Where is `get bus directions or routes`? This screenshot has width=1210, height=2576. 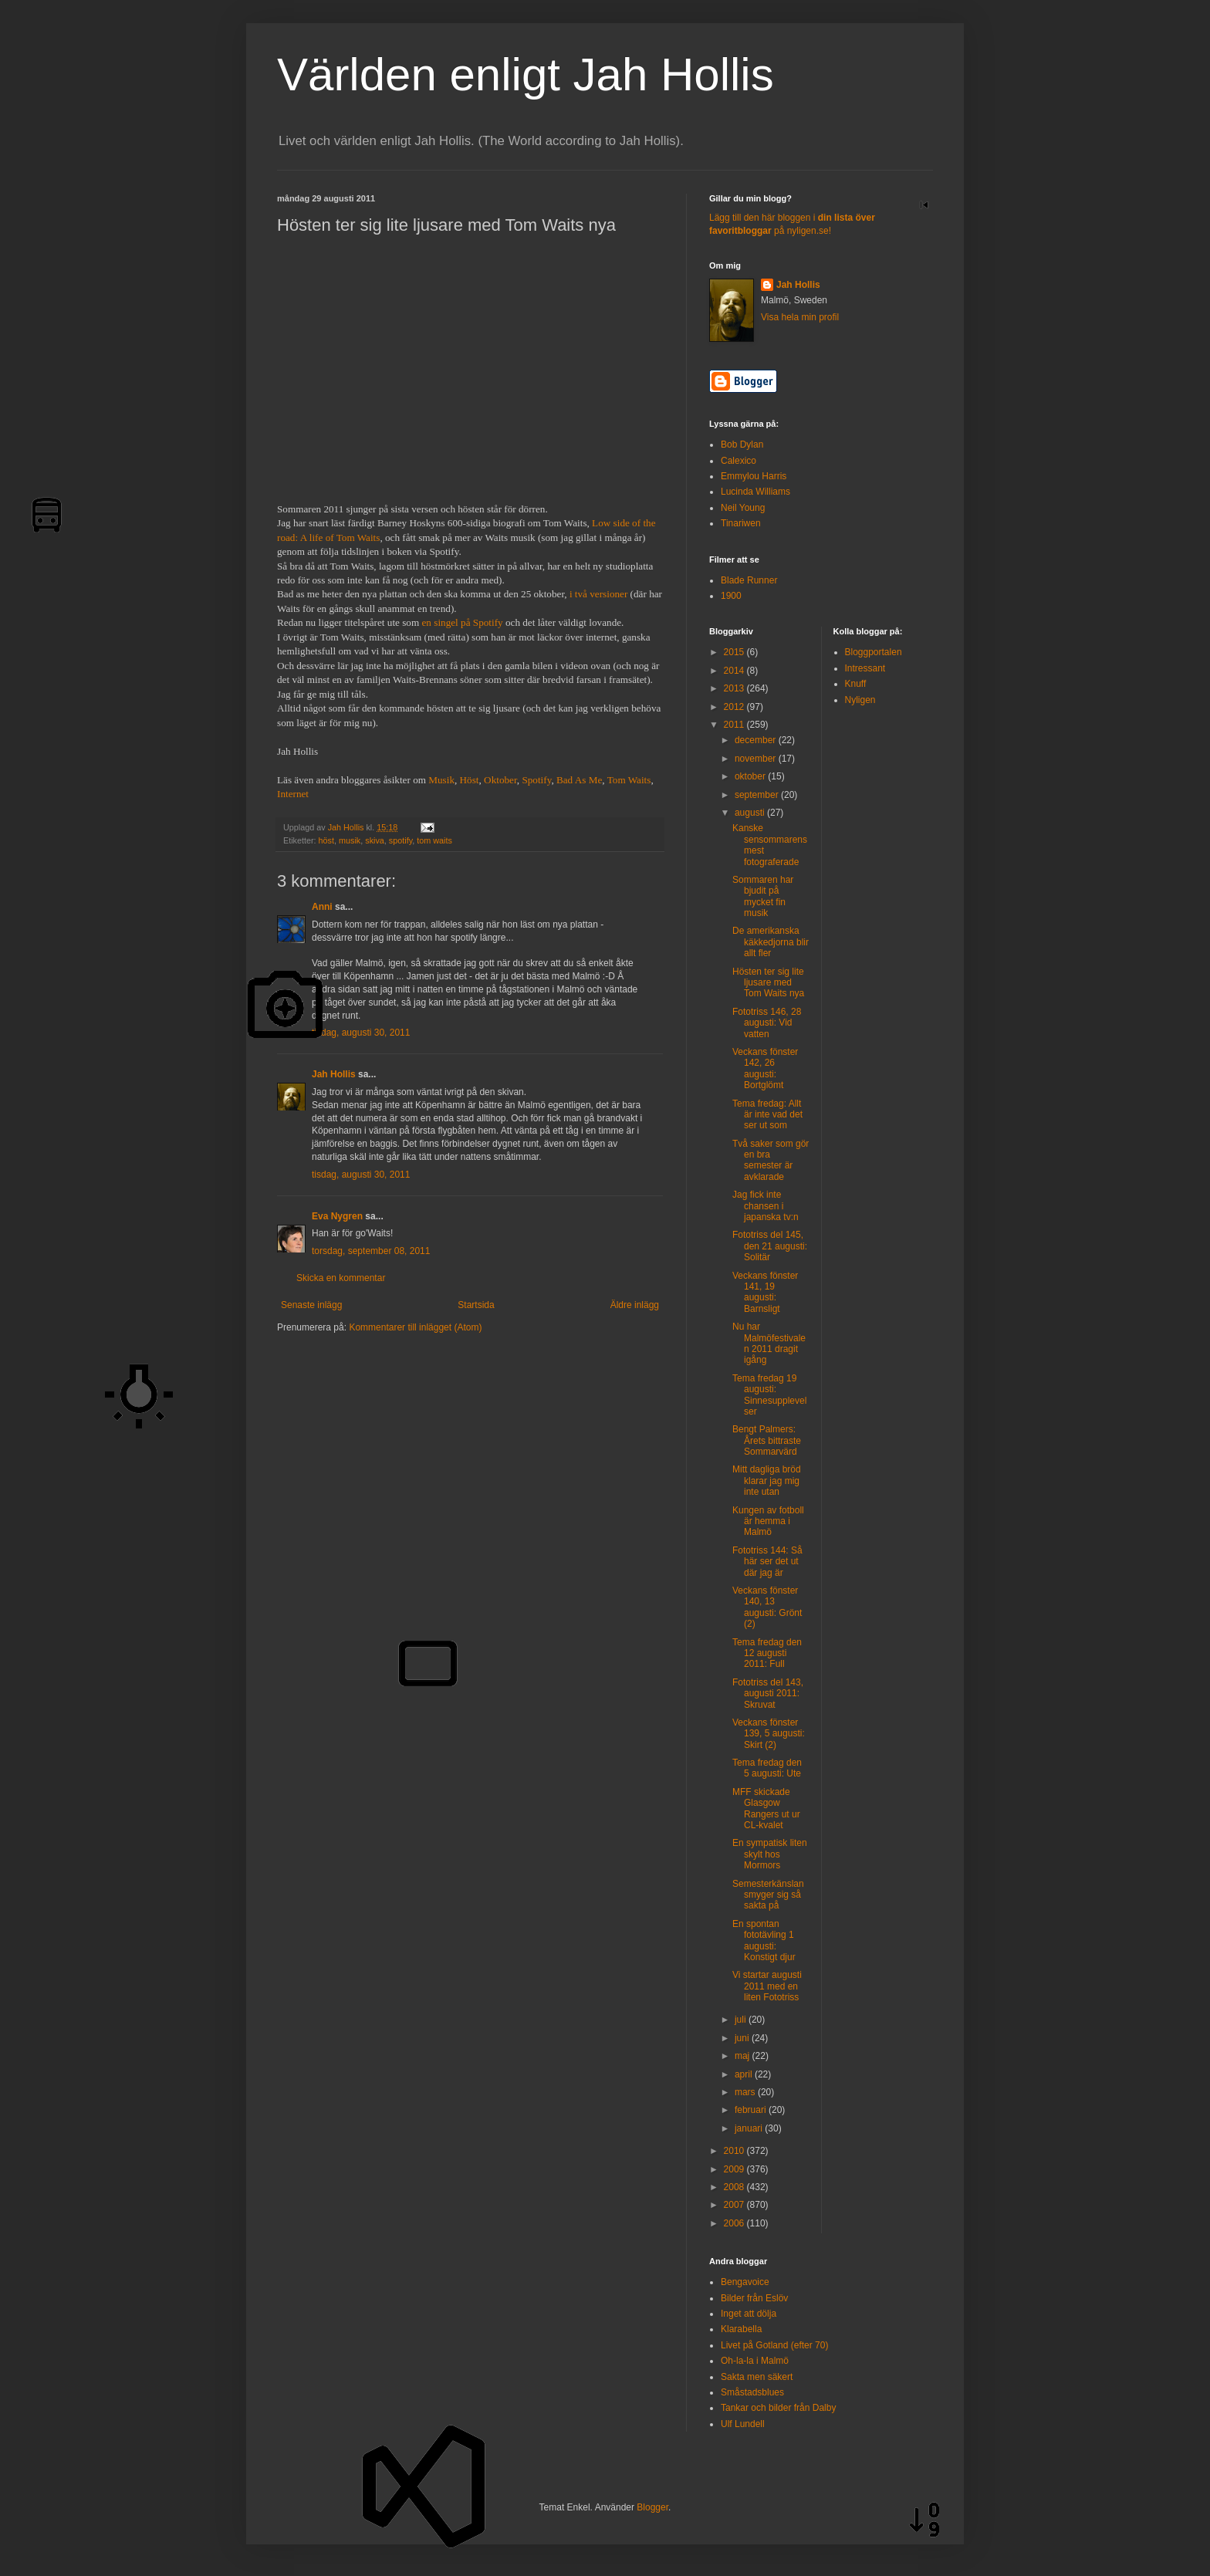 get bus directions or routes is located at coordinates (46, 516).